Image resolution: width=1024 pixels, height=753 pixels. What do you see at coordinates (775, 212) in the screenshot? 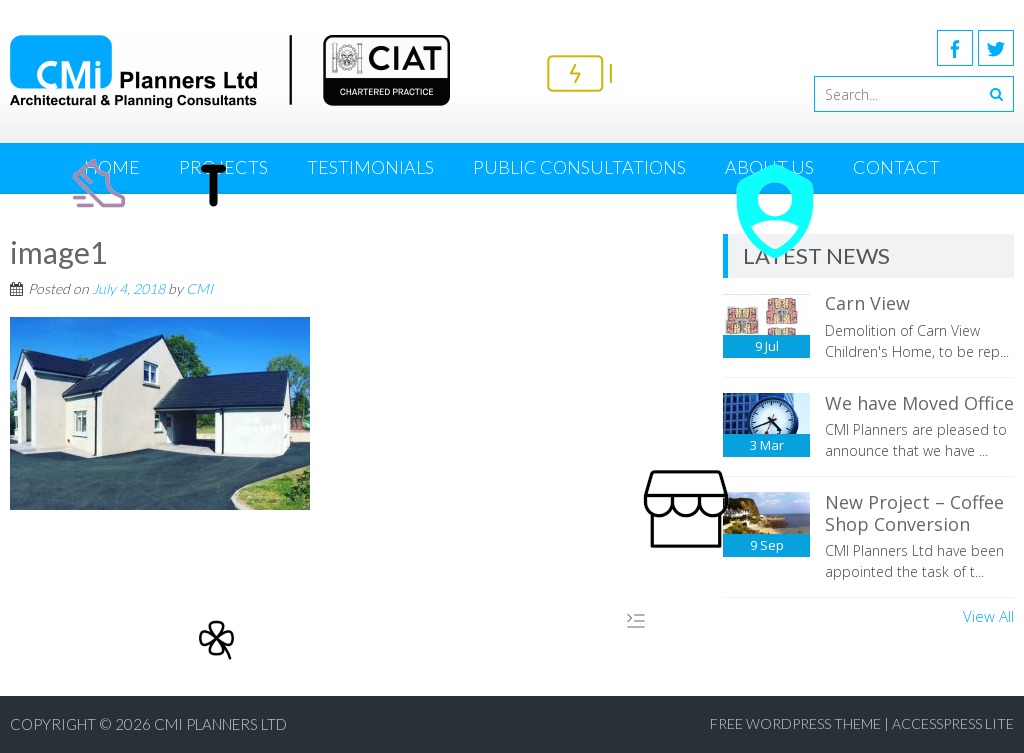
I see `manage user roles and permissions` at bounding box center [775, 212].